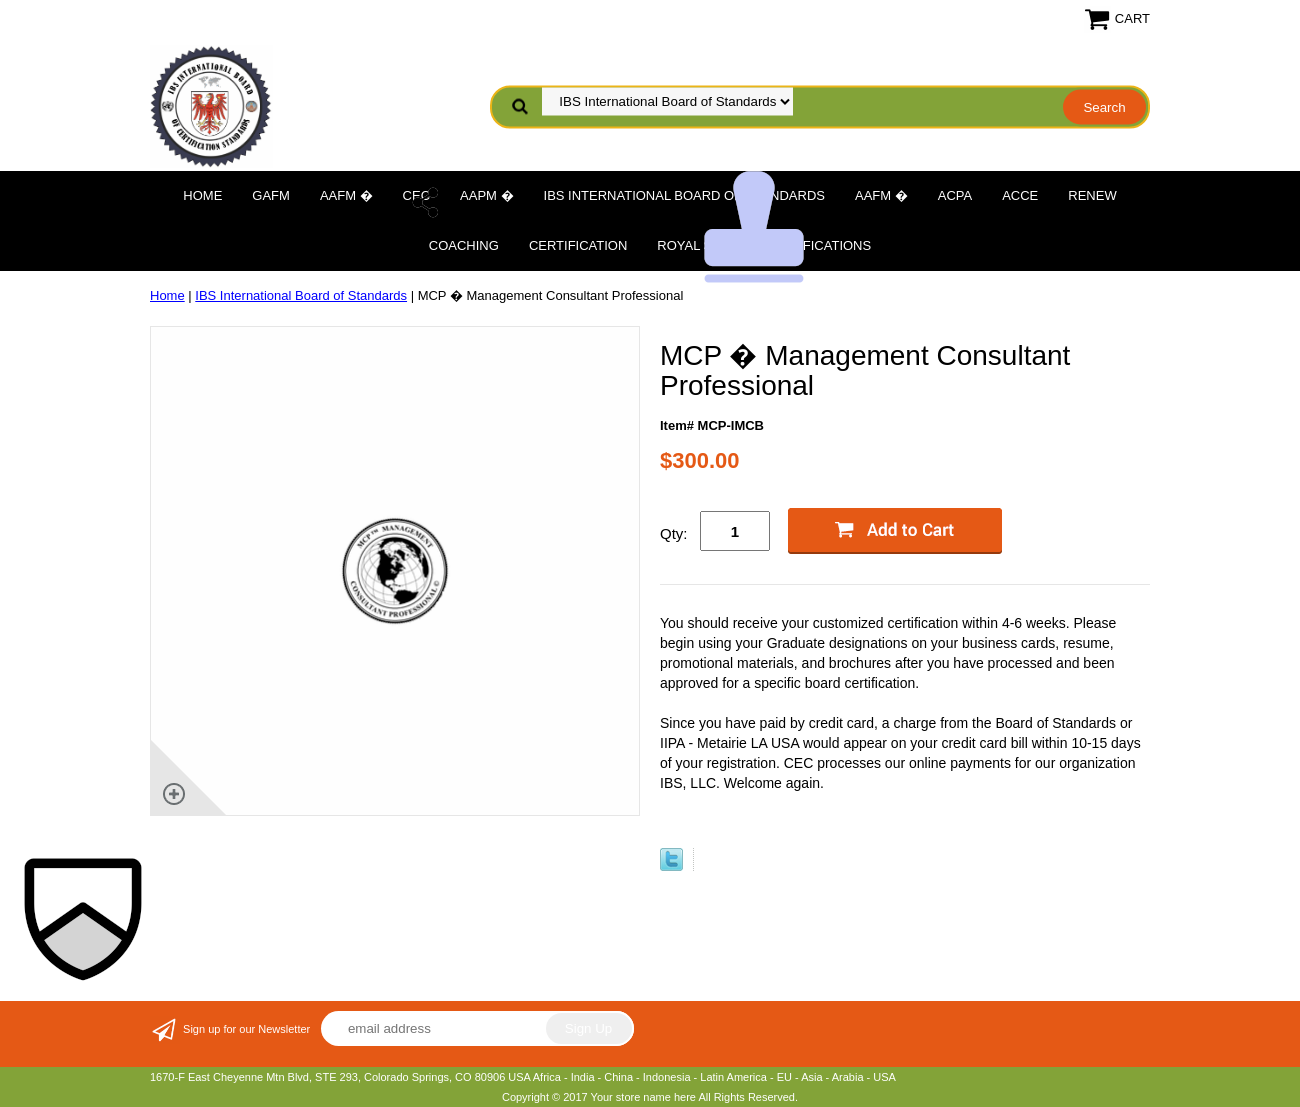 The height and width of the screenshot is (1107, 1300). What do you see at coordinates (426, 202) in the screenshot?
I see `share content to social networks` at bounding box center [426, 202].